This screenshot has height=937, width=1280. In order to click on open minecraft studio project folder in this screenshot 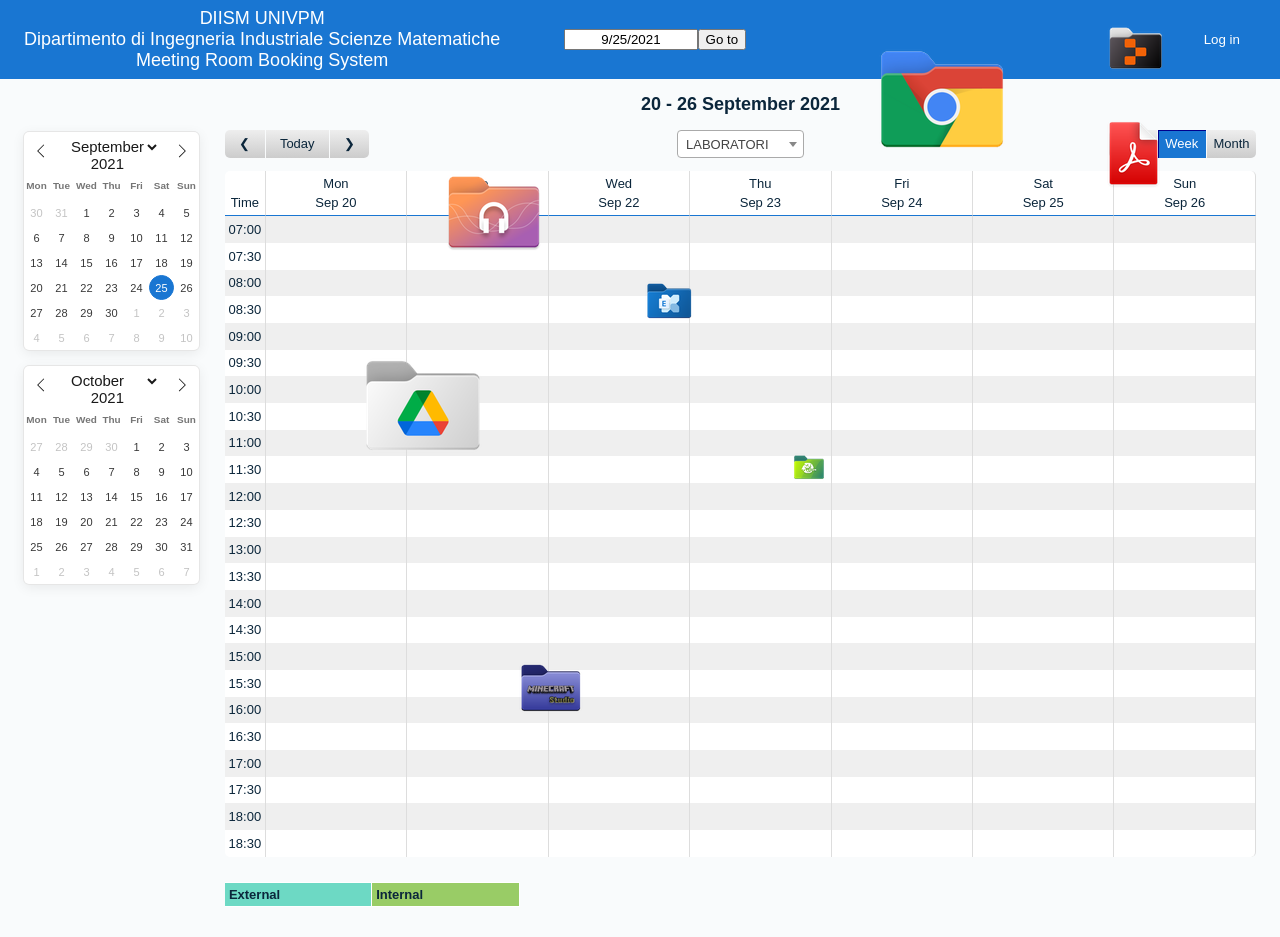, I will do `click(550, 689)`.